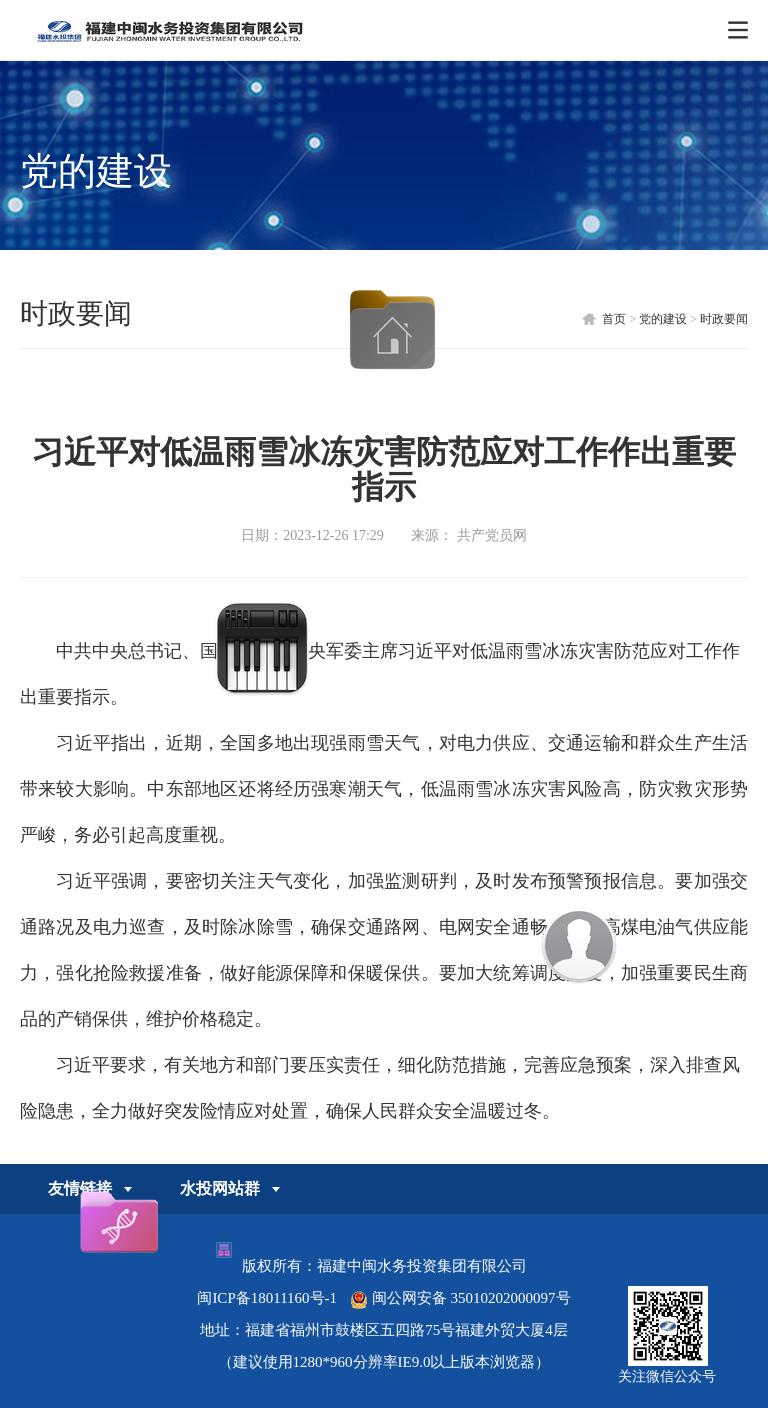 The image size is (768, 1408). Describe the element at coordinates (579, 945) in the screenshot. I see `view user accounts` at that location.